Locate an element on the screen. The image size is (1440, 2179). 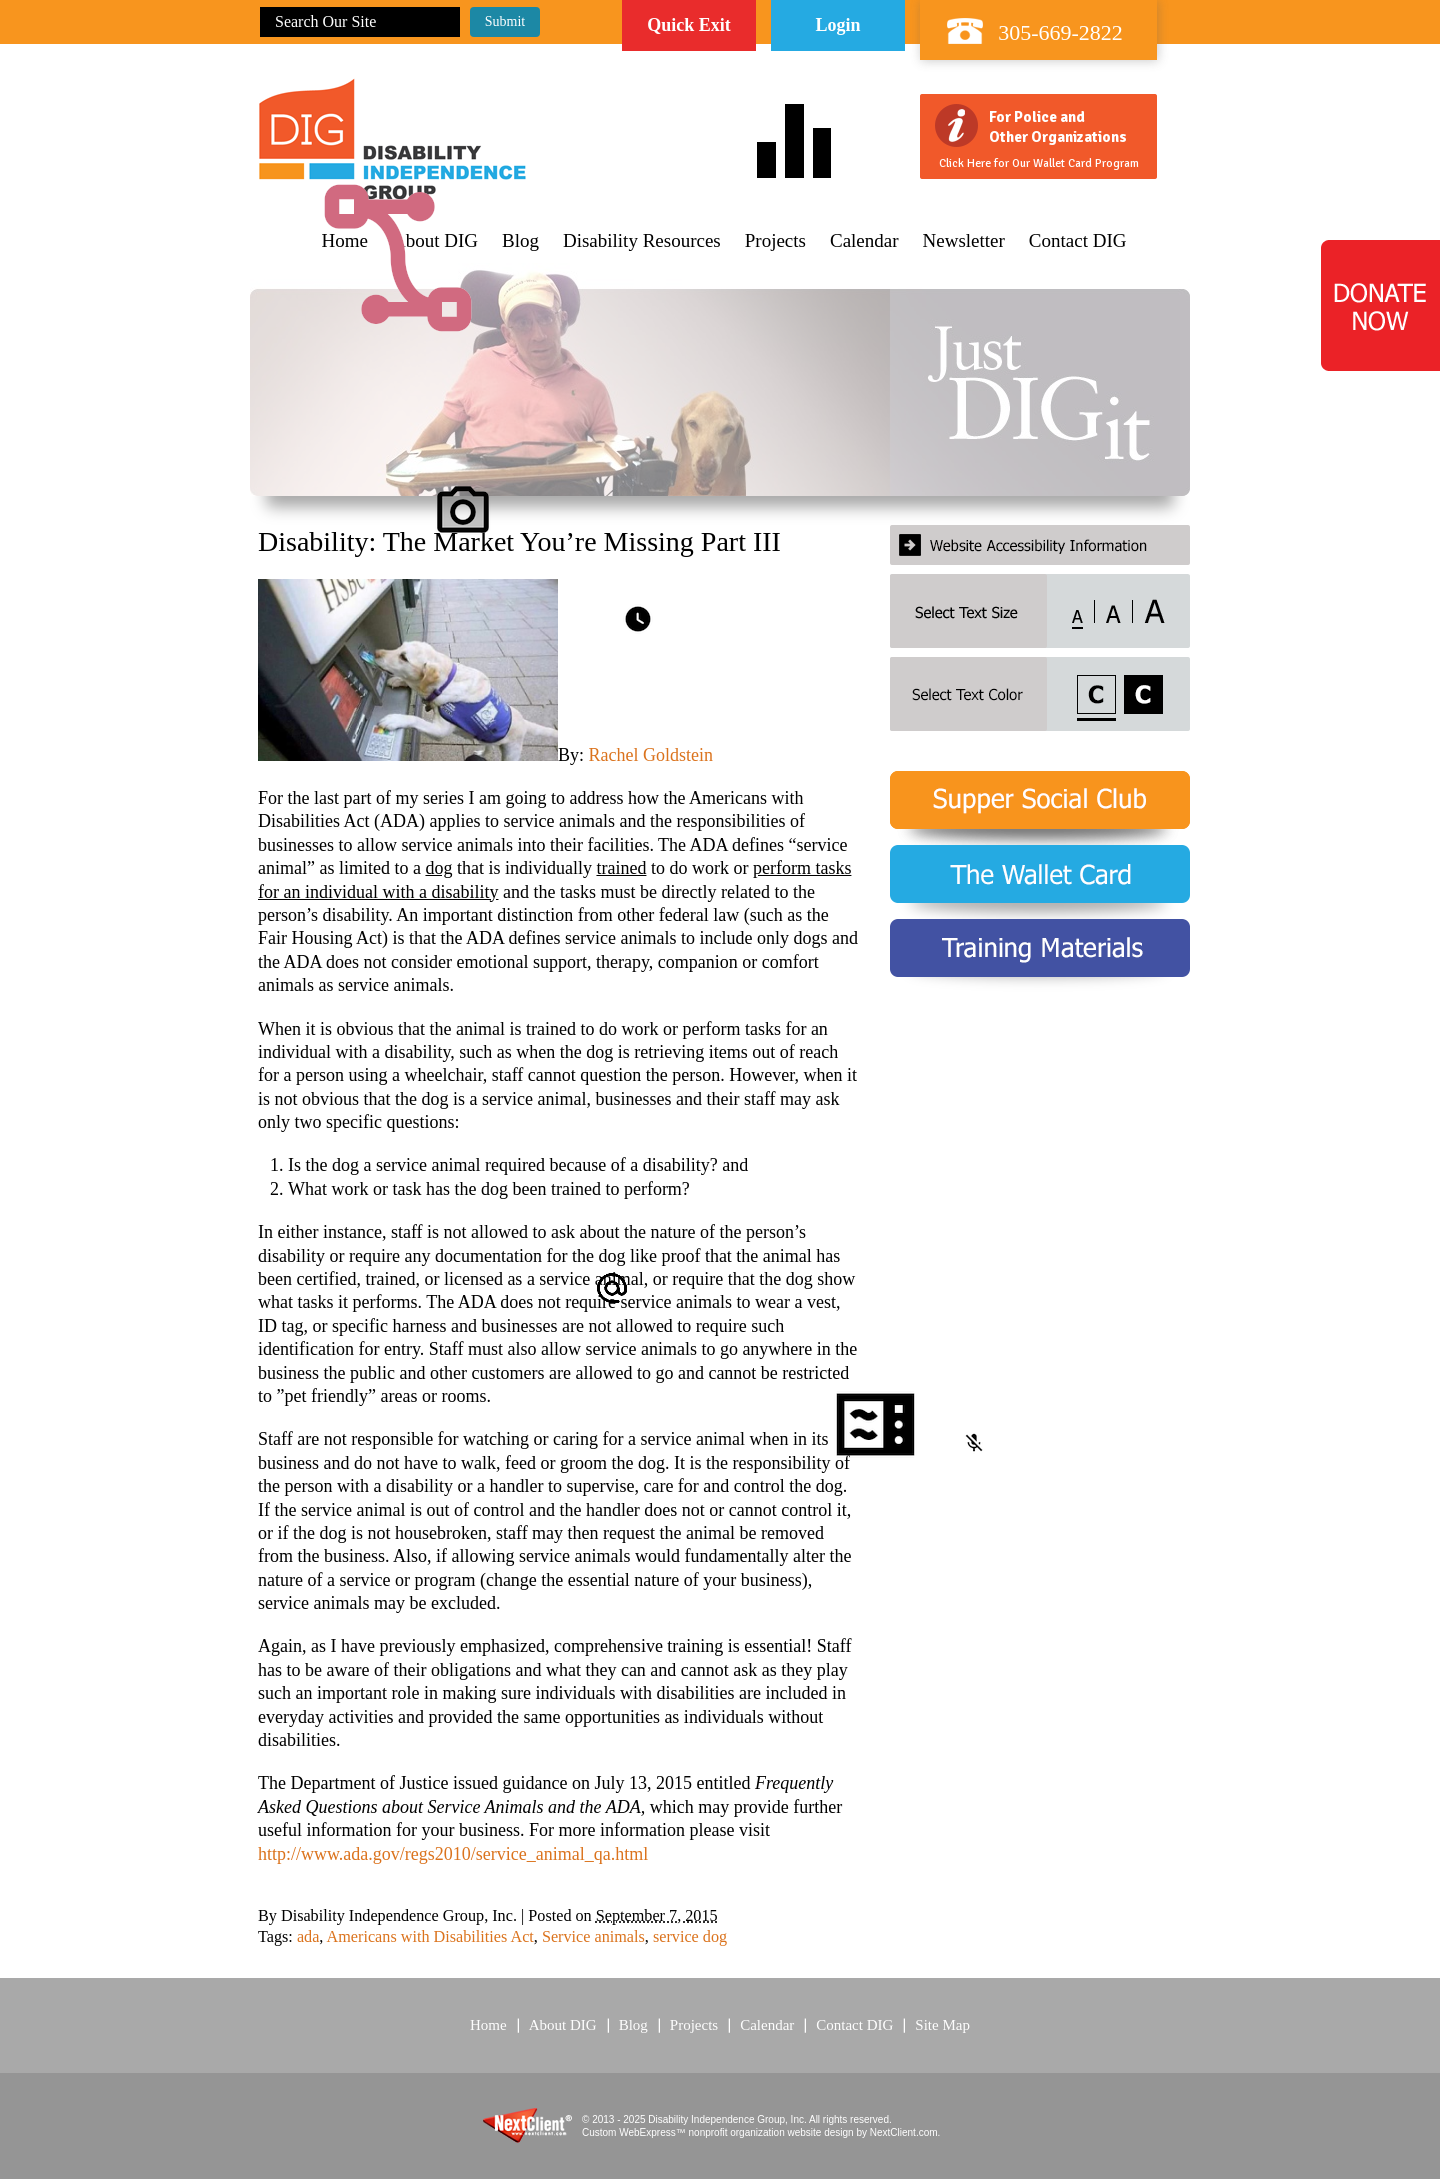
mute your microphone is located at coordinates (974, 1443).